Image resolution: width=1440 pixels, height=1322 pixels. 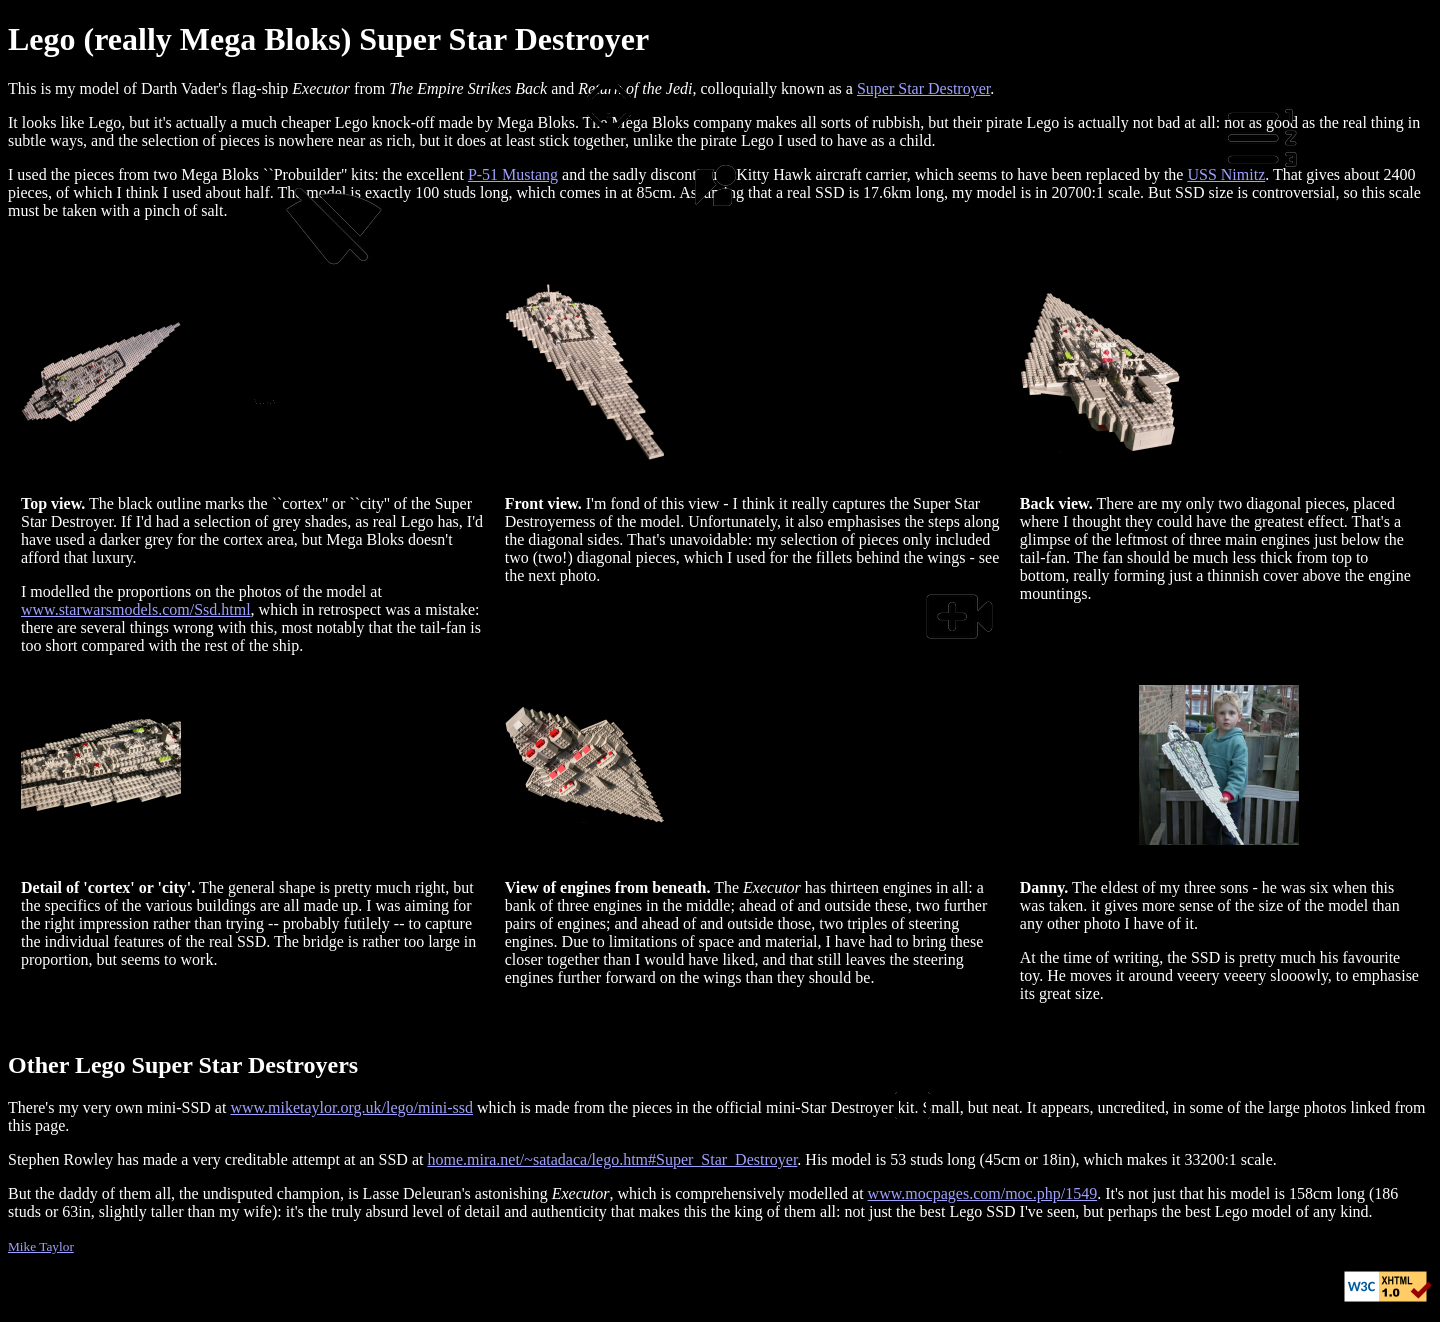 I want to click on access street view mode on maps, so click(x=713, y=187).